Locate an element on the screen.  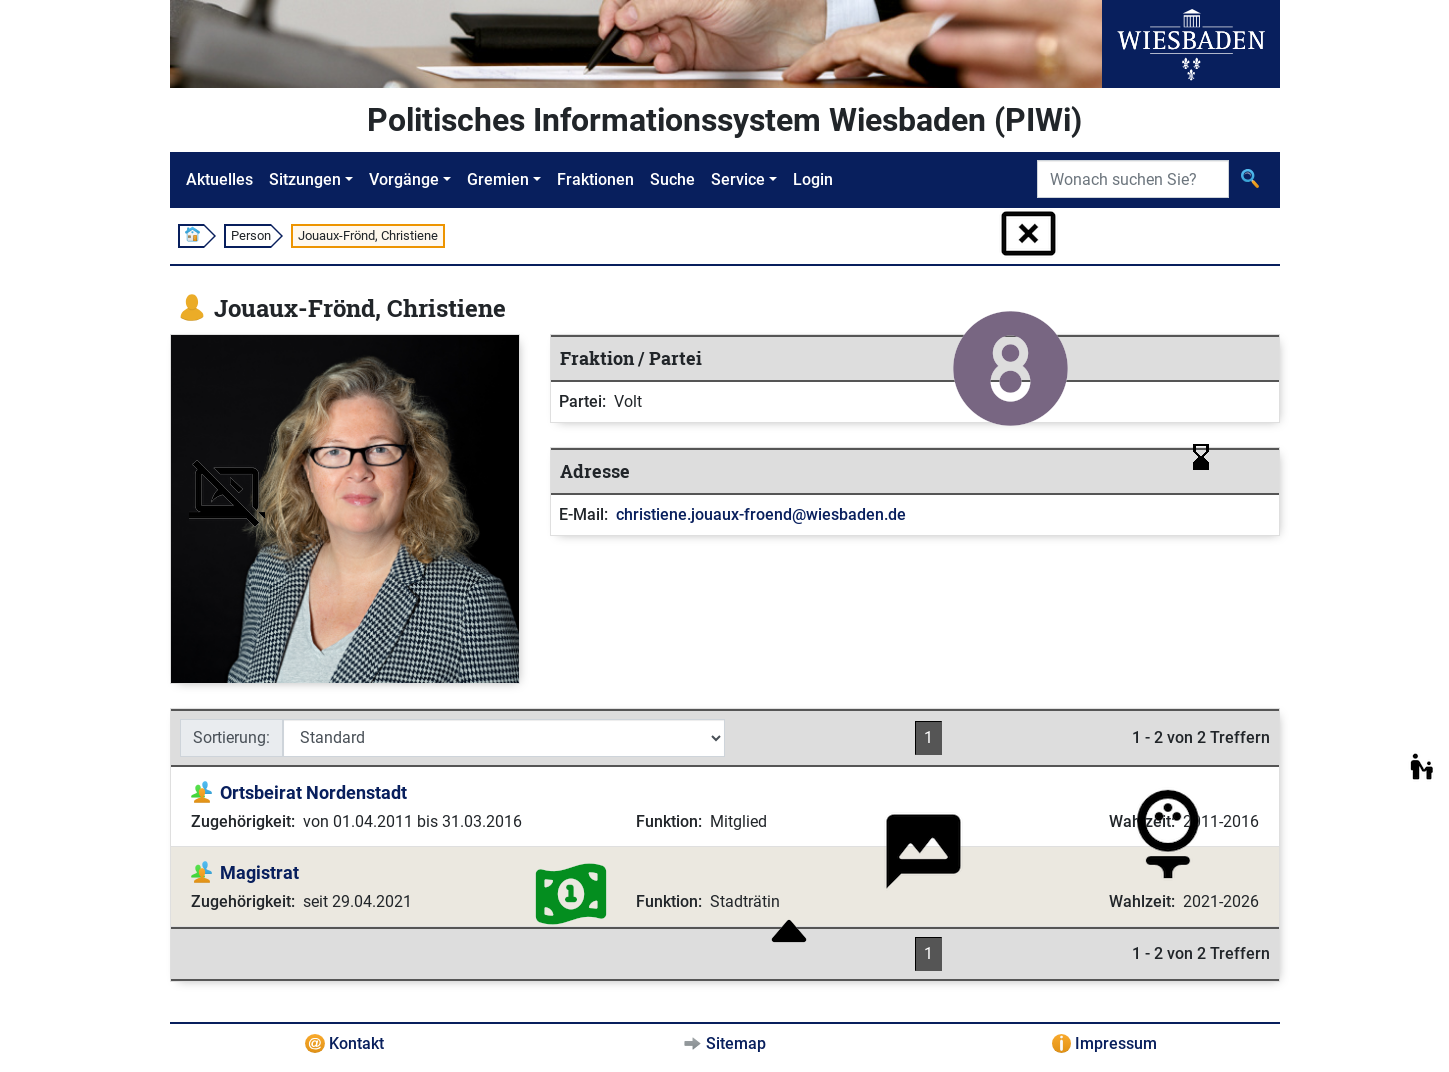
collapse an expanded section or dropdown is located at coordinates (789, 931).